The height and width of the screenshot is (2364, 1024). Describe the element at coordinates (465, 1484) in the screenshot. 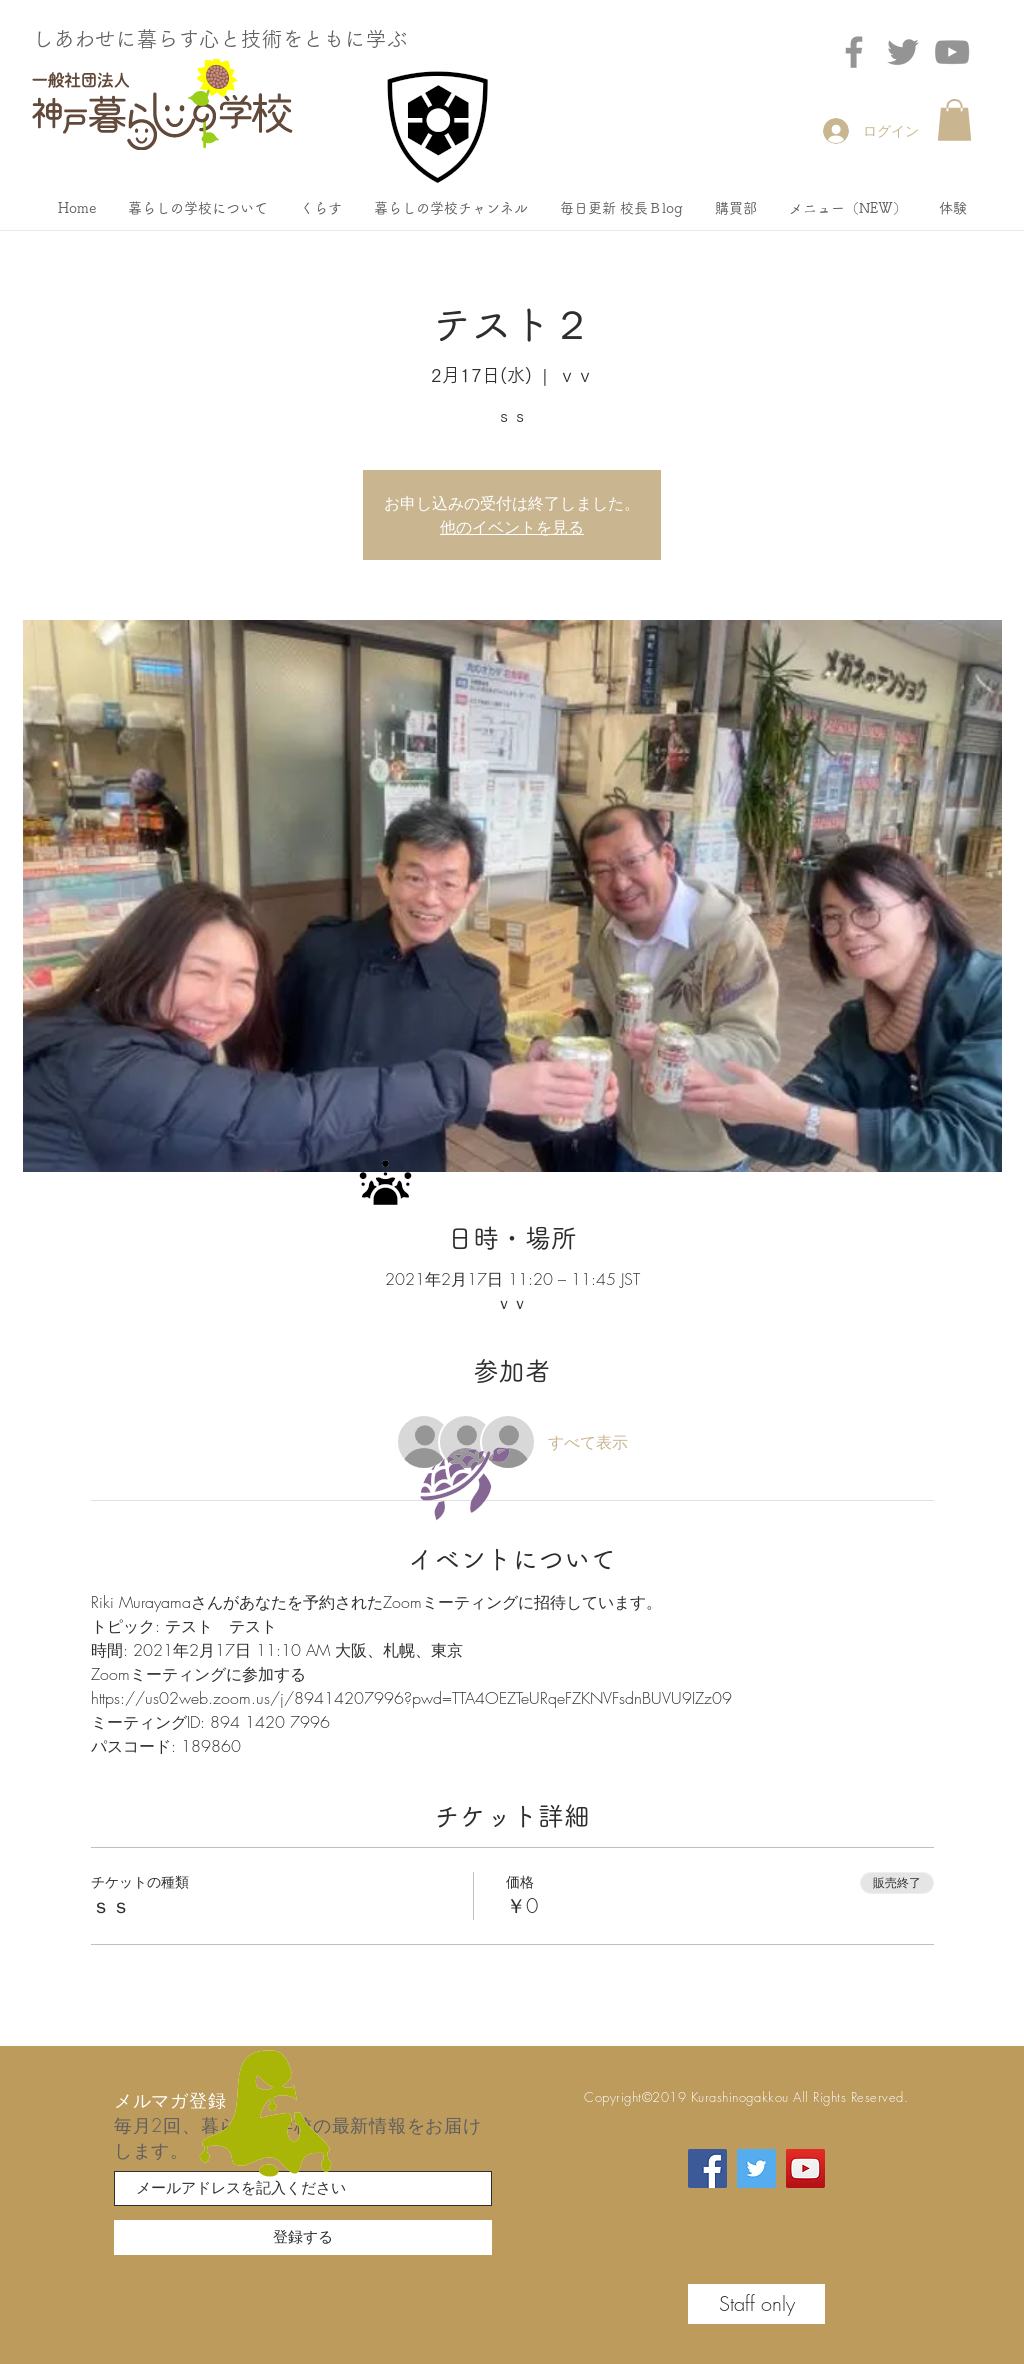

I see `indicates marine wildlife or ocean conservation content` at that location.